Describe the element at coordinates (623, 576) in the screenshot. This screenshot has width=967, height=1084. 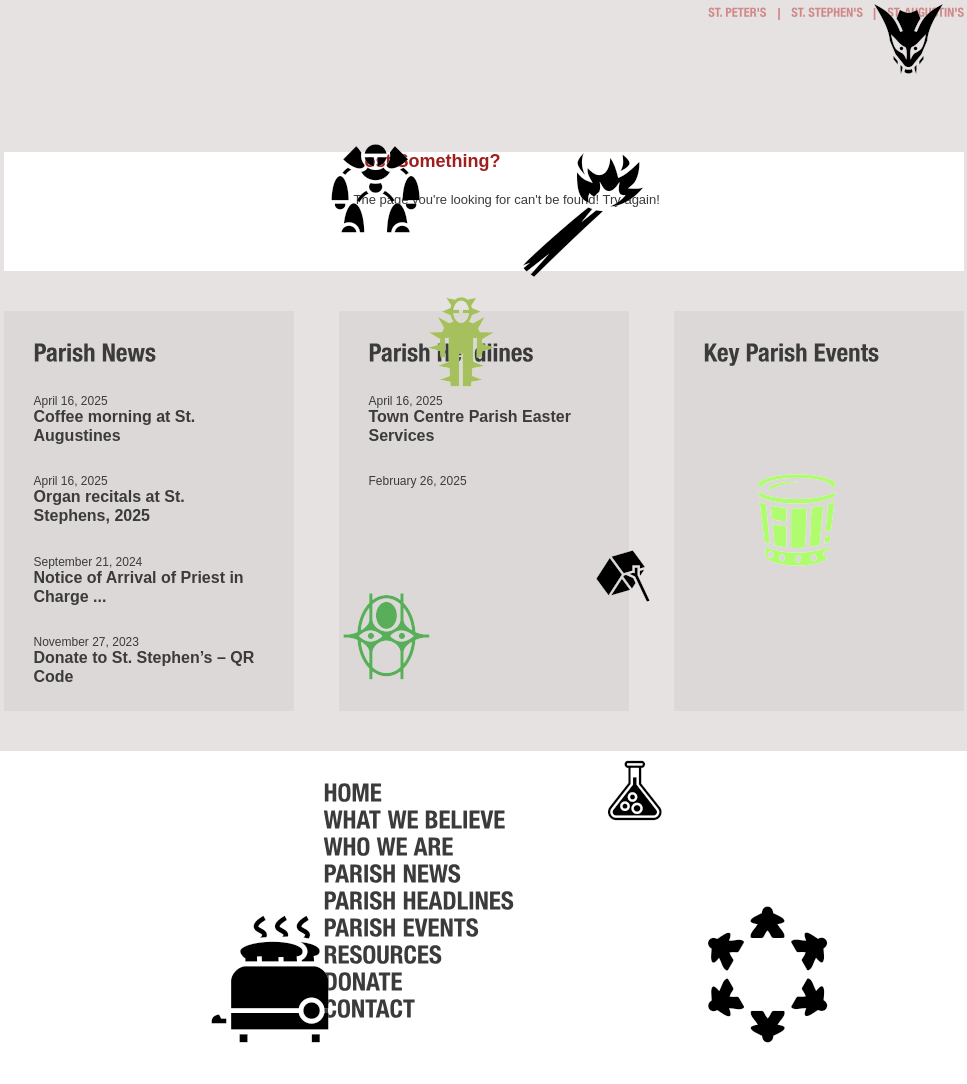
I see `set or place a trap in-game` at that location.